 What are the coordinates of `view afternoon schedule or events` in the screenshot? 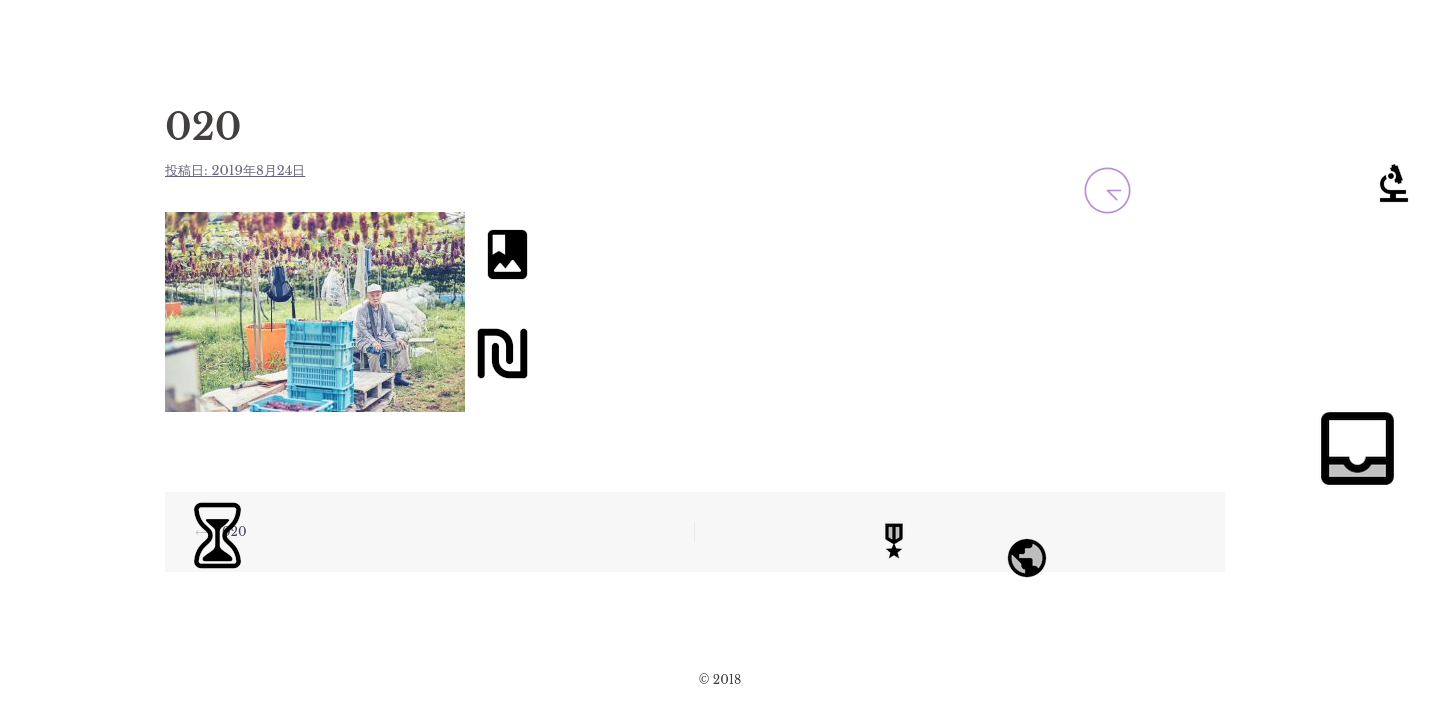 It's located at (1107, 190).